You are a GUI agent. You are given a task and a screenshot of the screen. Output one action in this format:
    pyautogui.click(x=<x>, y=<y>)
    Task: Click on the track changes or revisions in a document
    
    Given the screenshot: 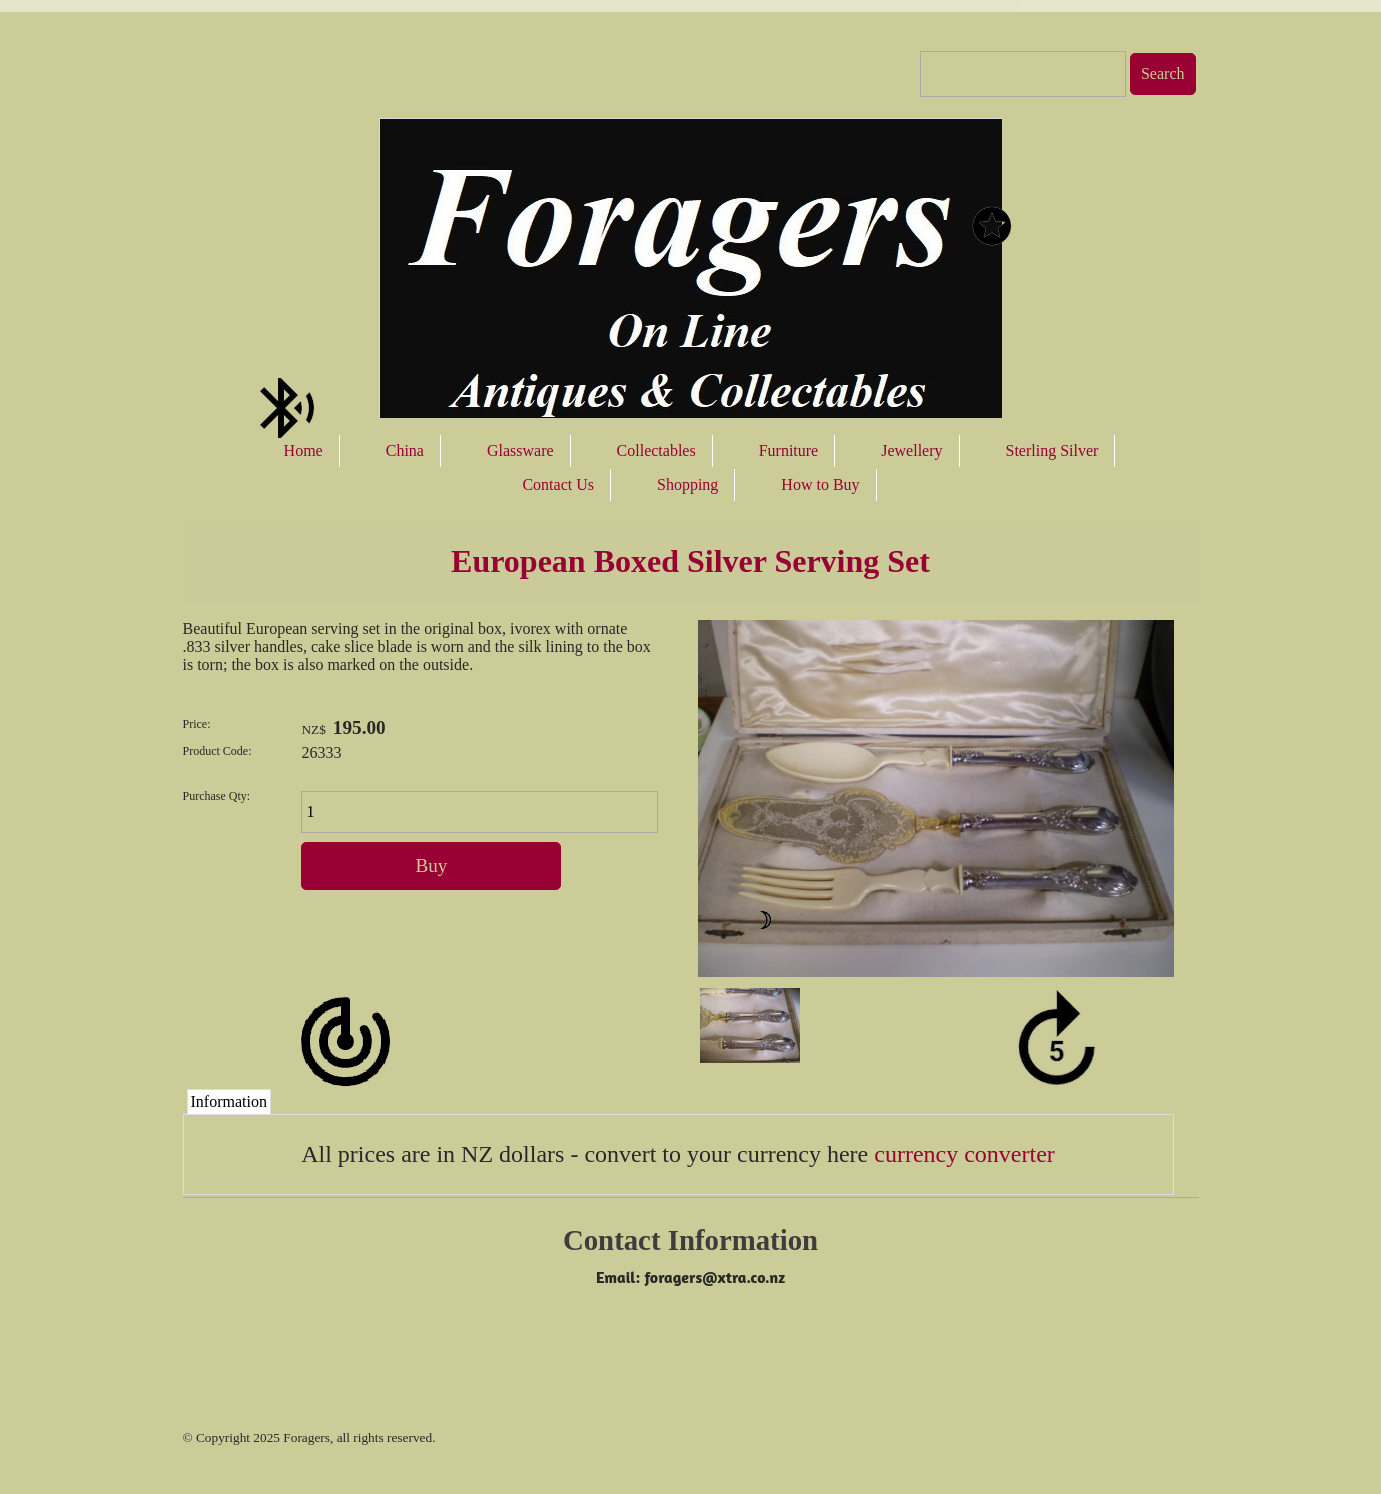 What is the action you would take?
    pyautogui.click(x=345, y=1041)
    